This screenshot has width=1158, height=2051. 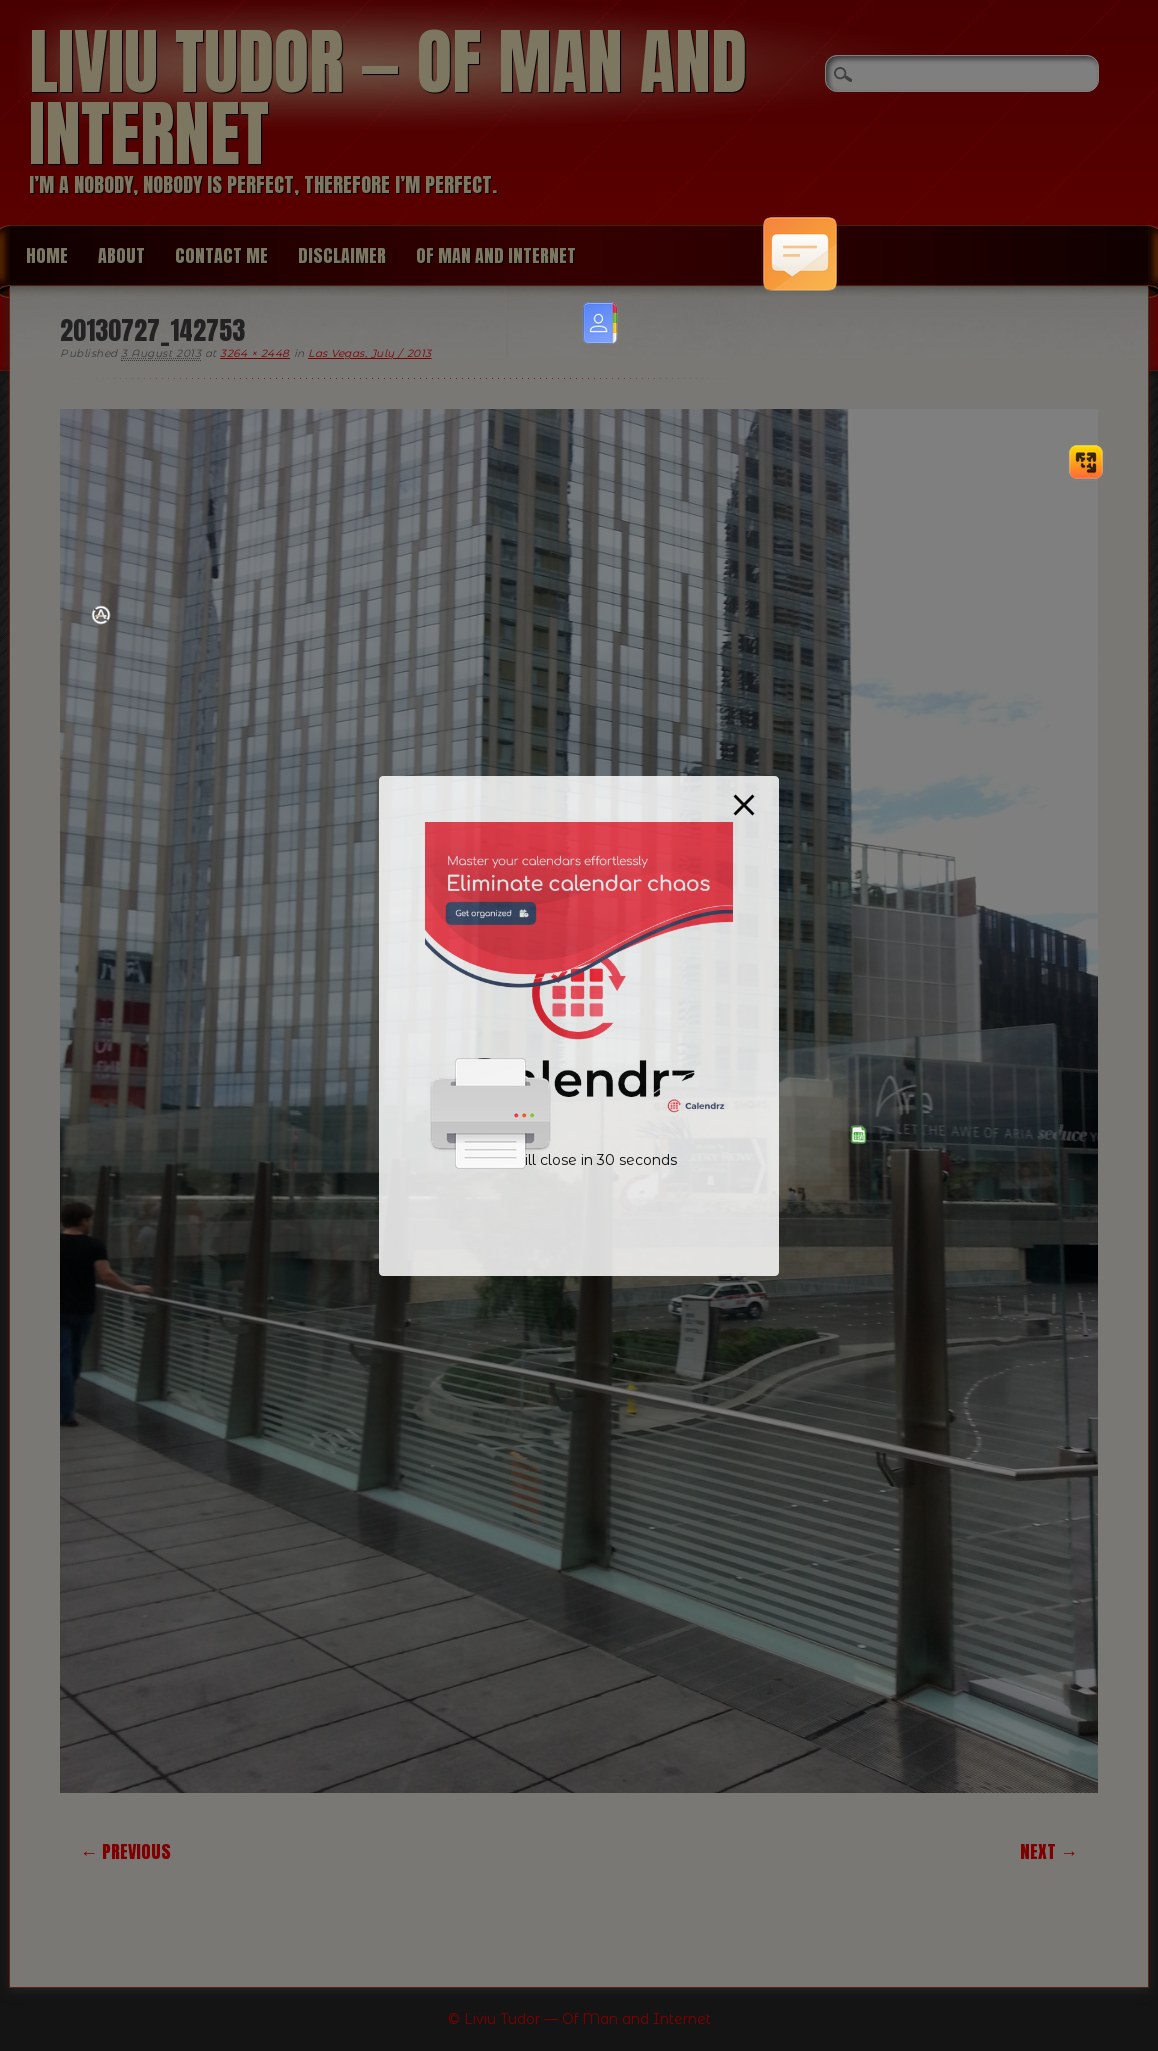 What do you see at coordinates (490, 1113) in the screenshot?
I see `print the current document` at bounding box center [490, 1113].